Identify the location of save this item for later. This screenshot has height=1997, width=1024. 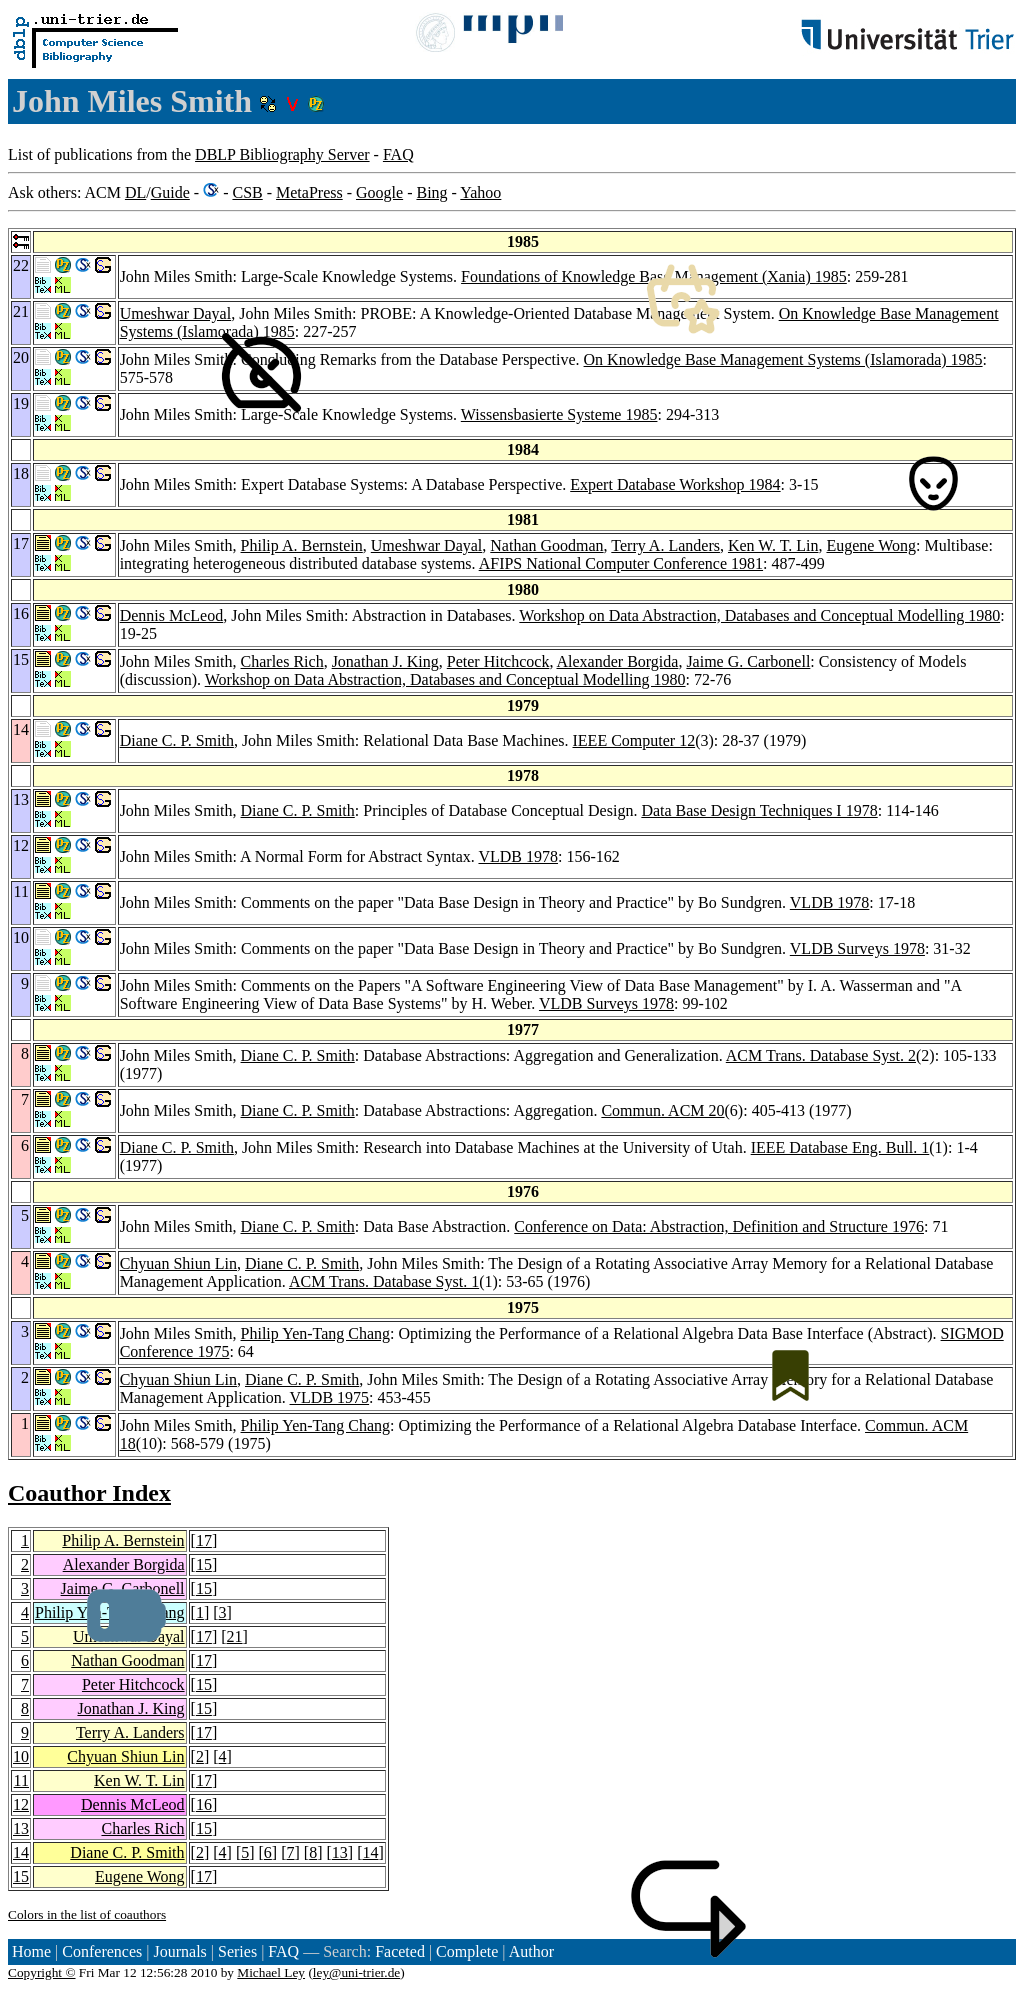
(790, 1374).